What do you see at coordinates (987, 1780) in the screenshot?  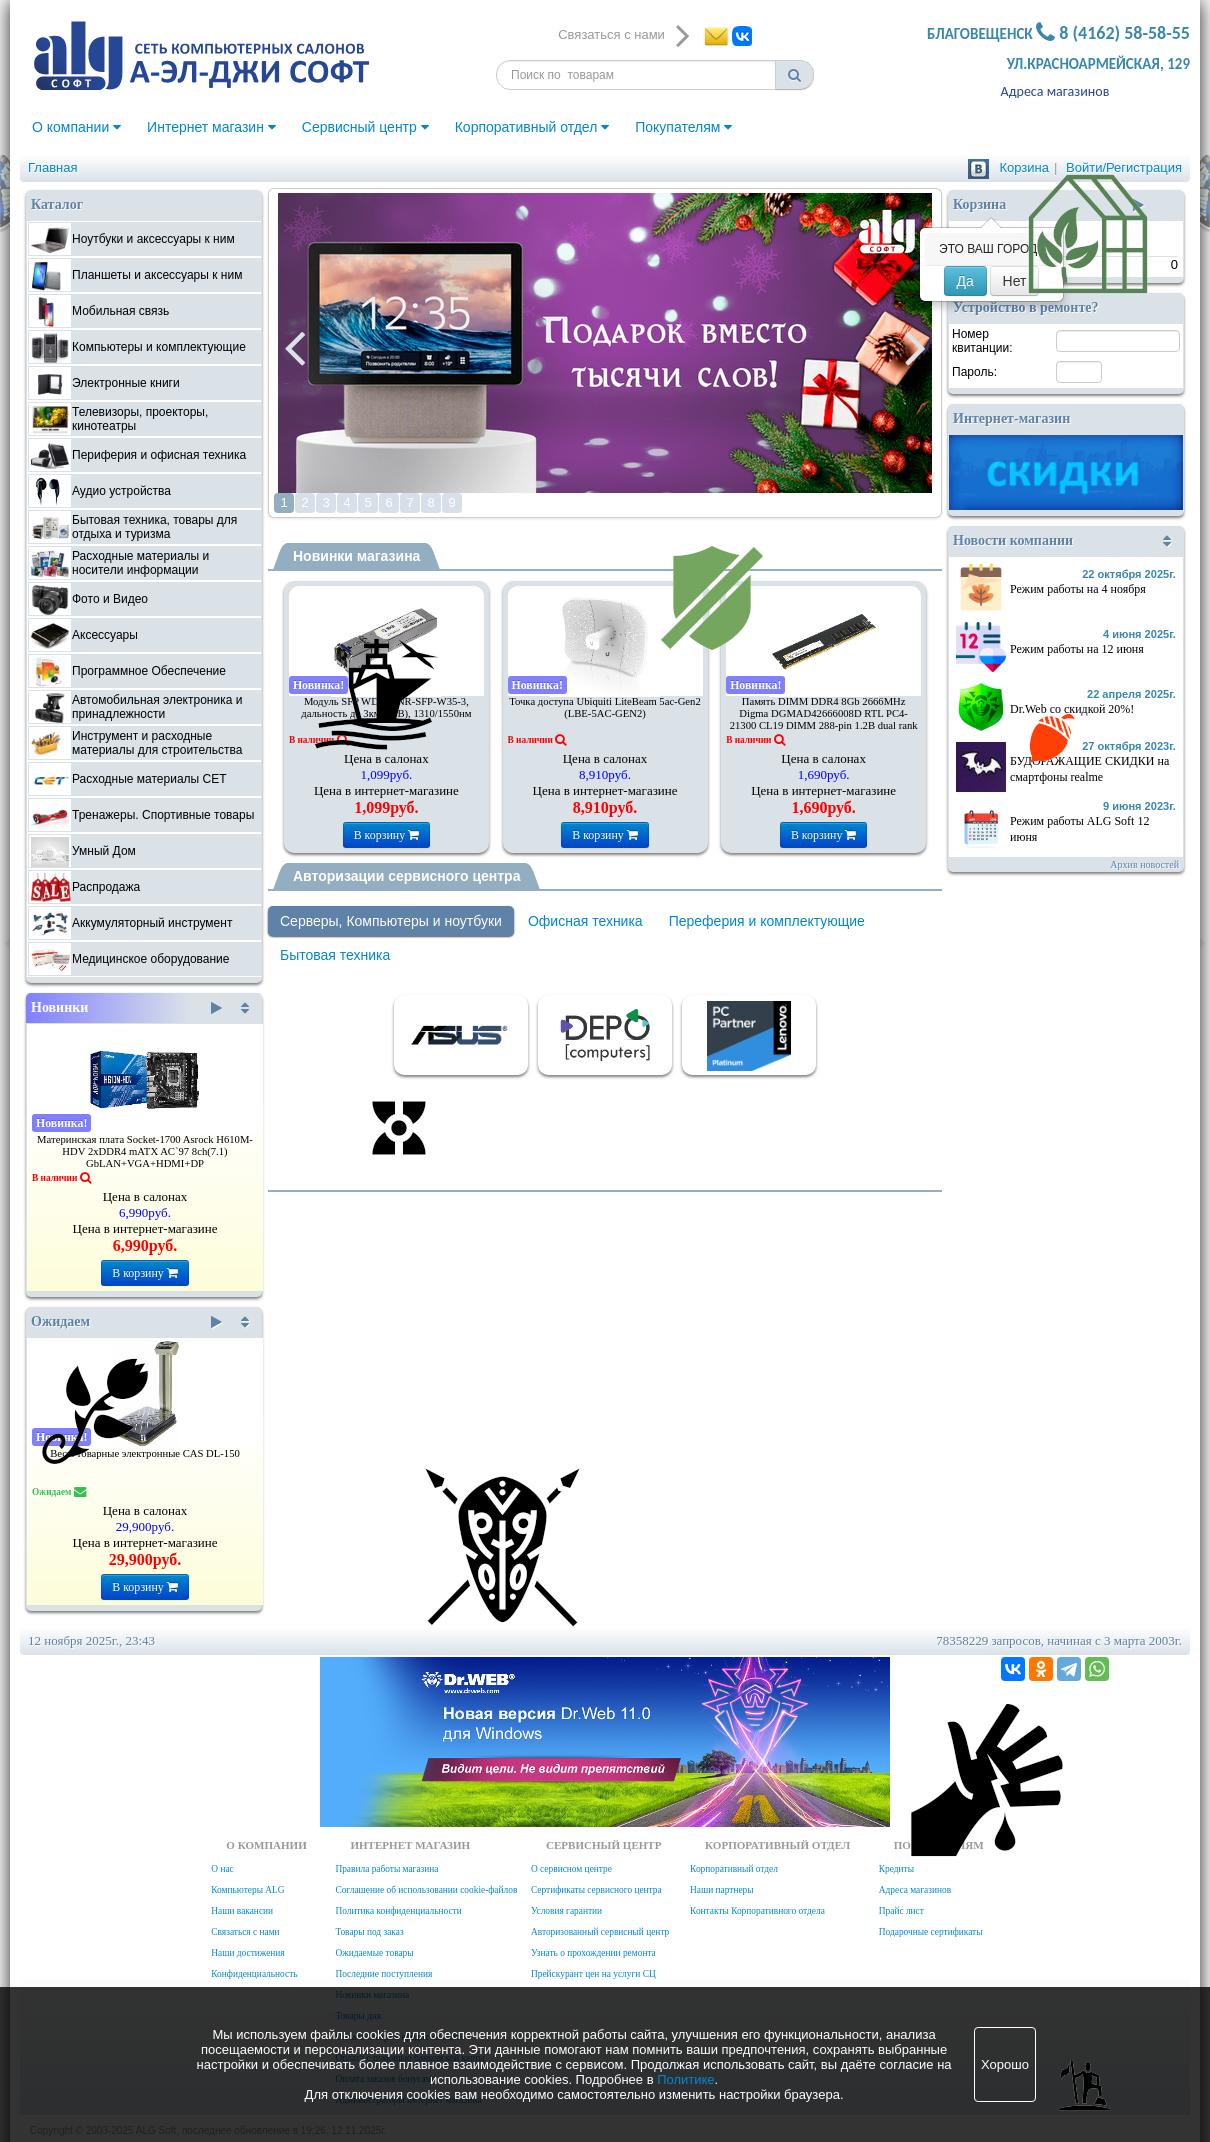 I see `indicates injury or wound requiring first aid` at bounding box center [987, 1780].